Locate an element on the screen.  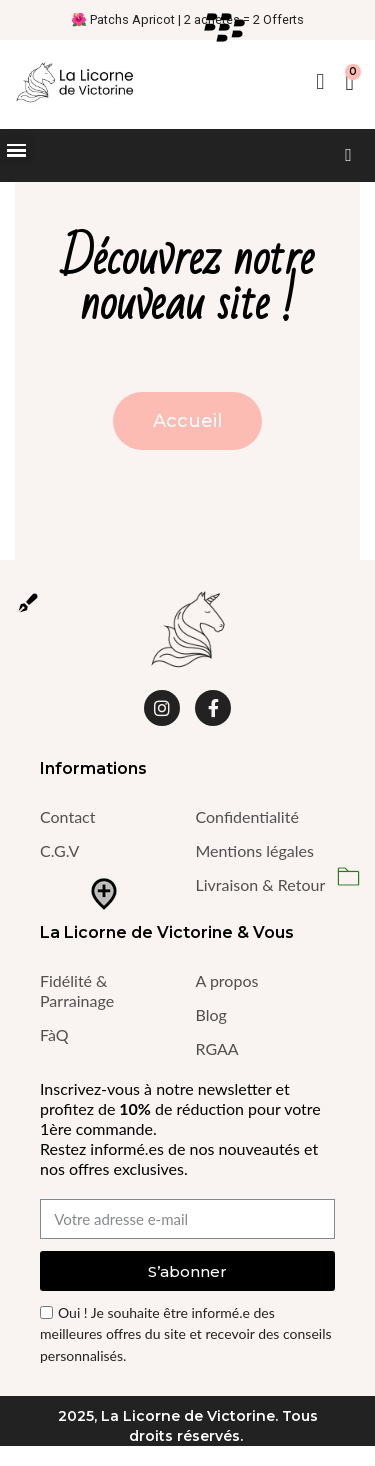
add a new location pin to the map is located at coordinates (104, 894).